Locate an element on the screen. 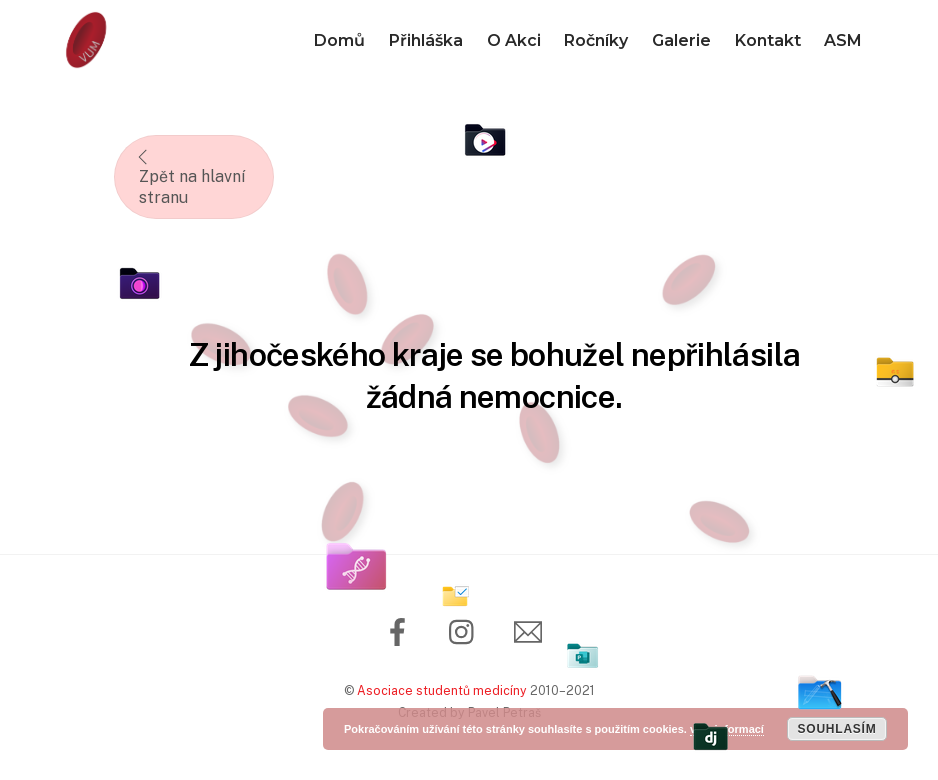 The image size is (938, 780). folder containing youtube music vanced app files is located at coordinates (485, 141).